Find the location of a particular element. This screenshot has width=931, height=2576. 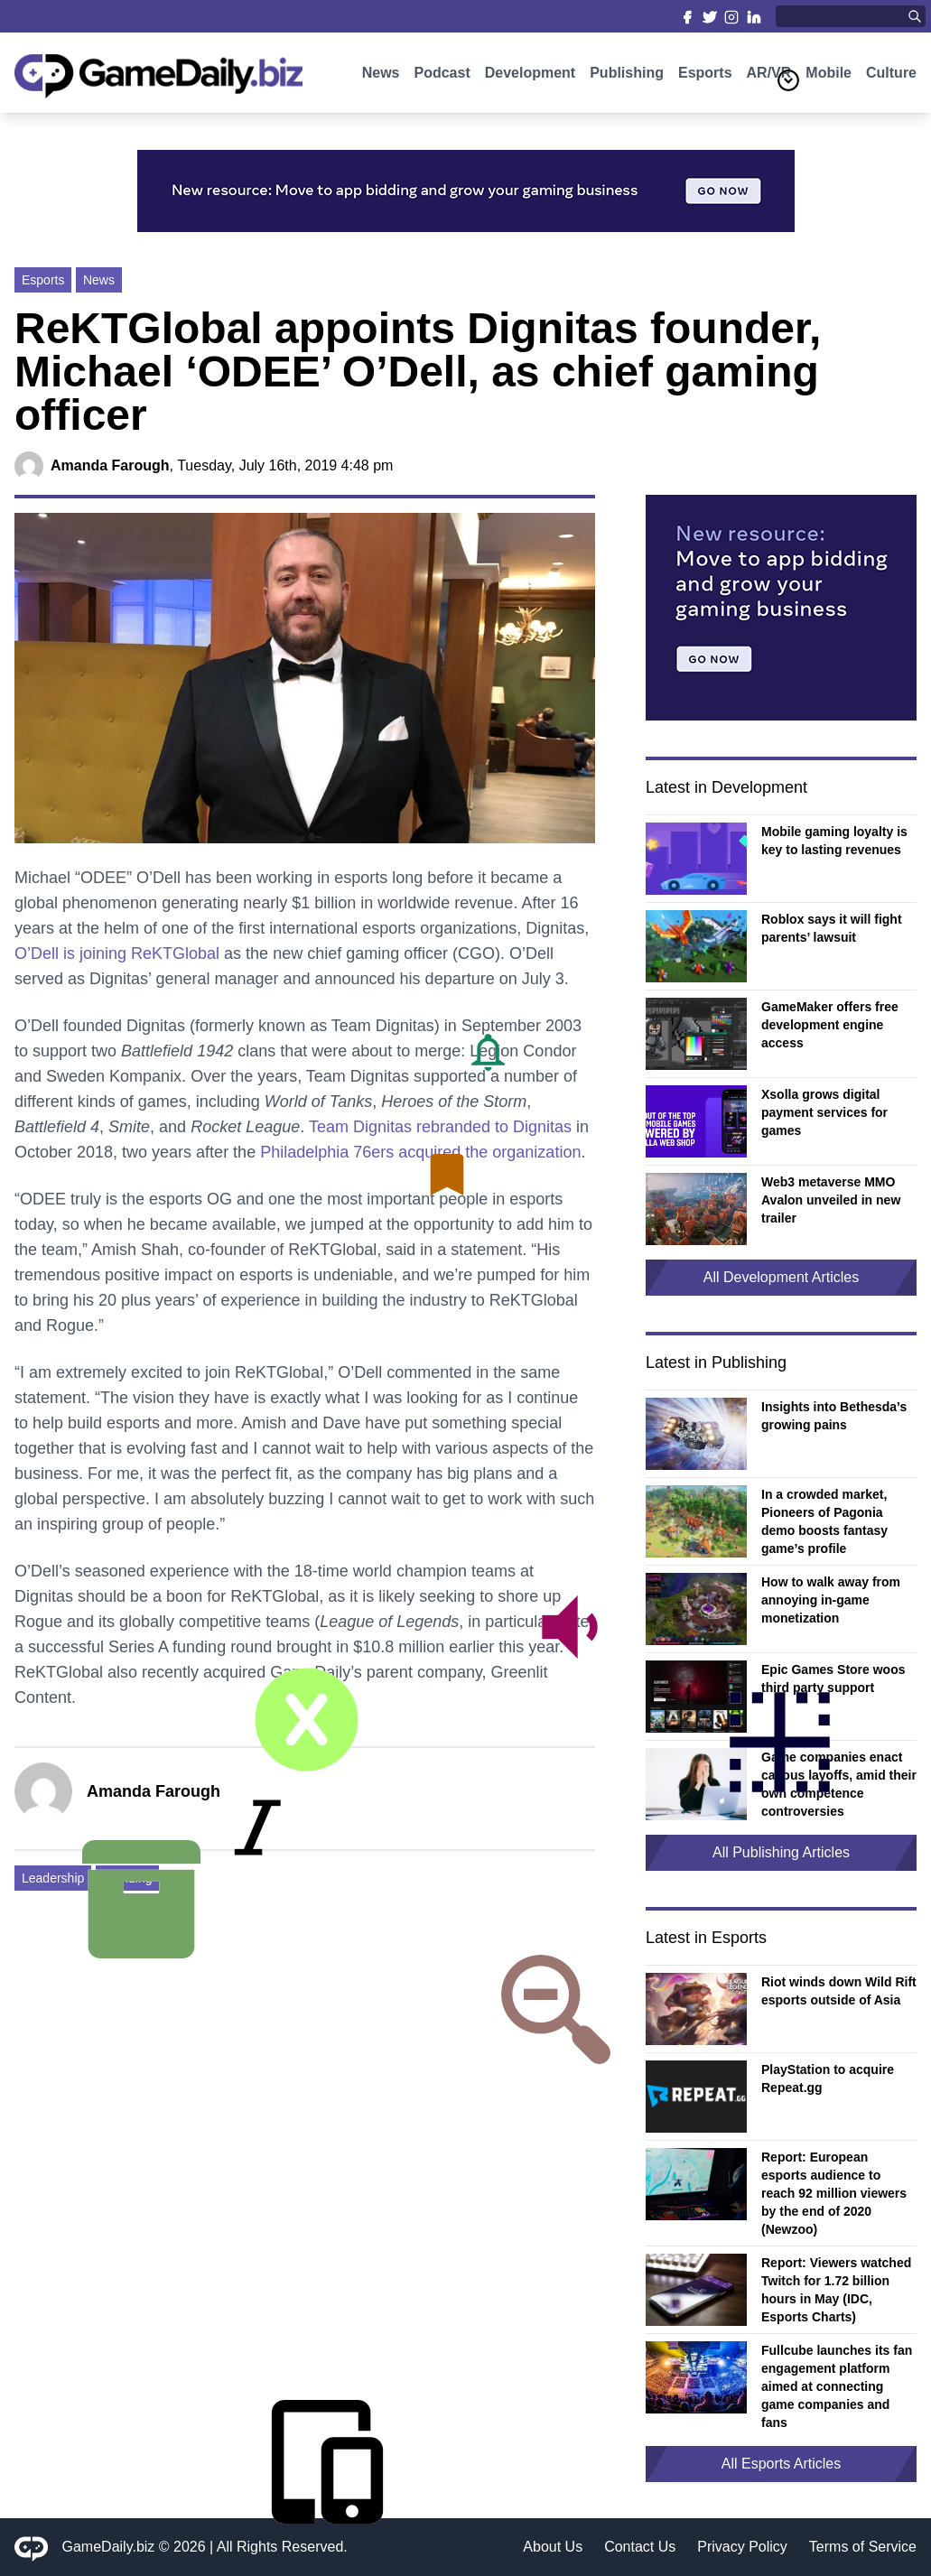

manage connected mobile devices is located at coordinates (327, 2461).